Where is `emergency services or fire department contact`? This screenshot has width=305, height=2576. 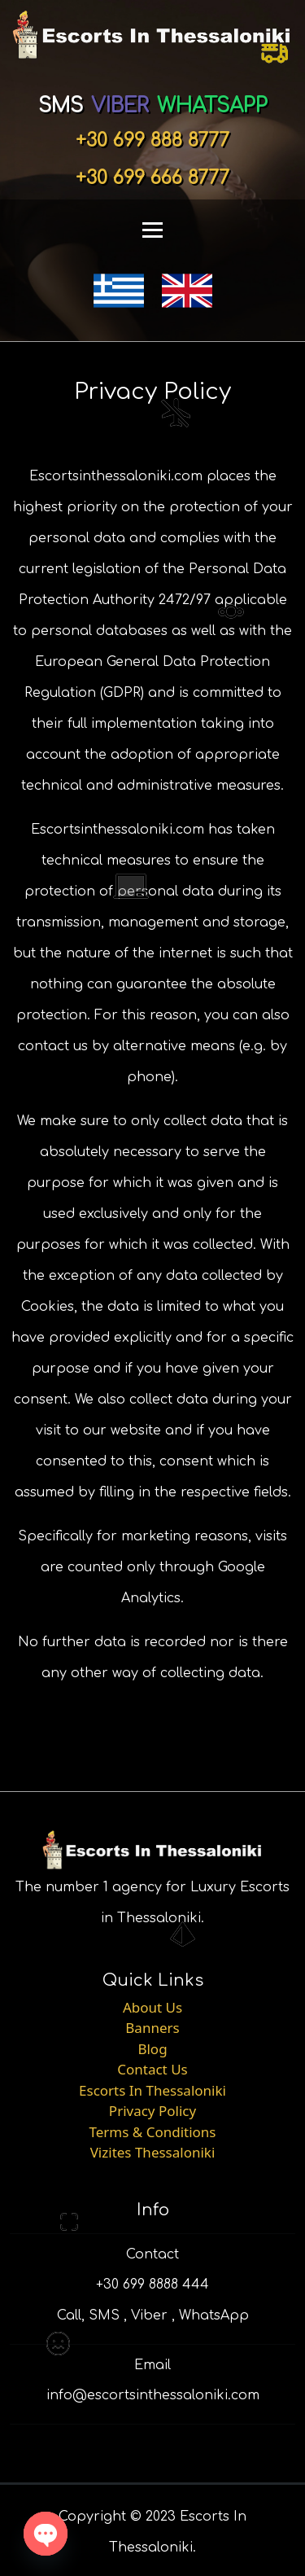 emergency services or fire department contact is located at coordinates (274, 52).